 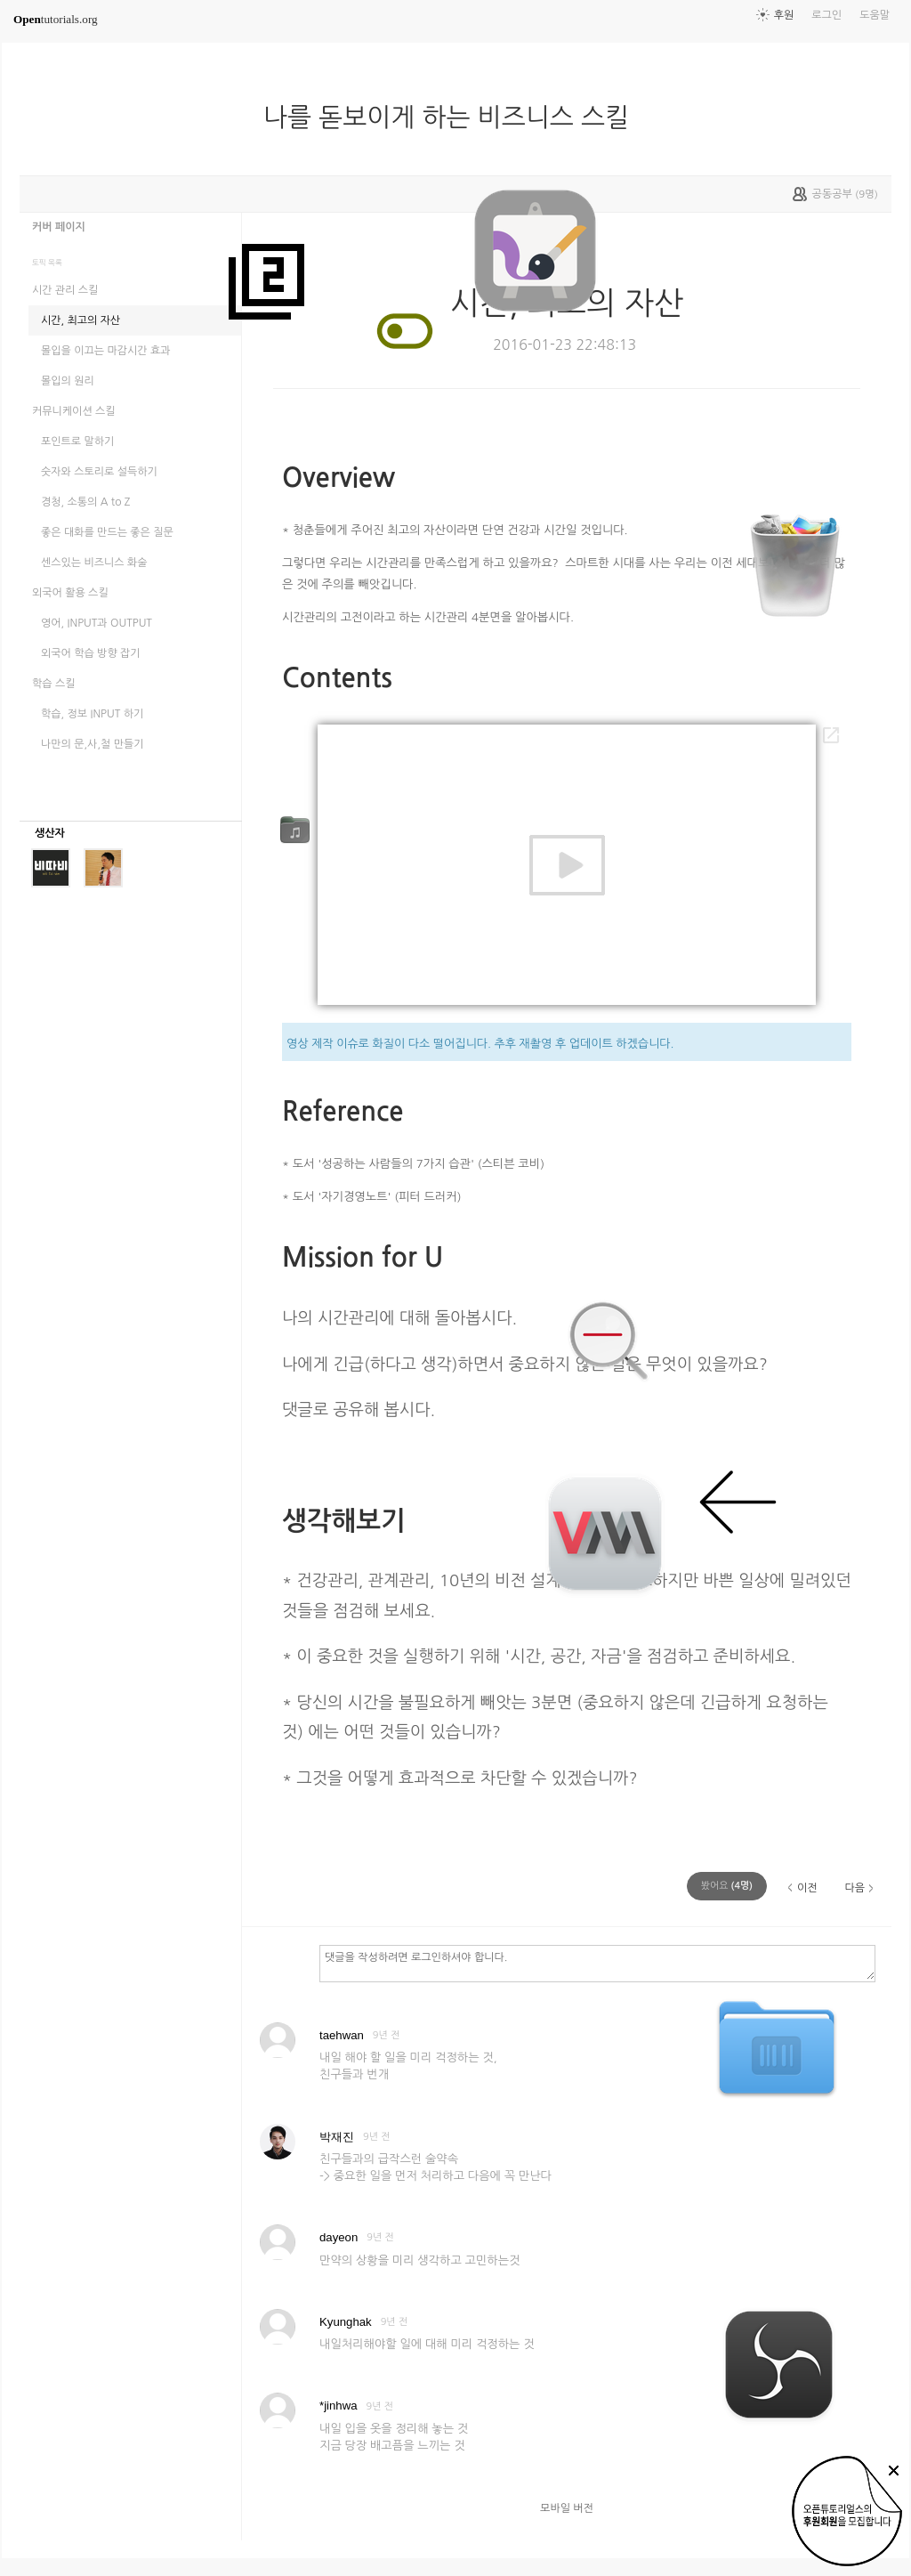 I want to click on go back to the previous screen, so click(x=738, y=1502).